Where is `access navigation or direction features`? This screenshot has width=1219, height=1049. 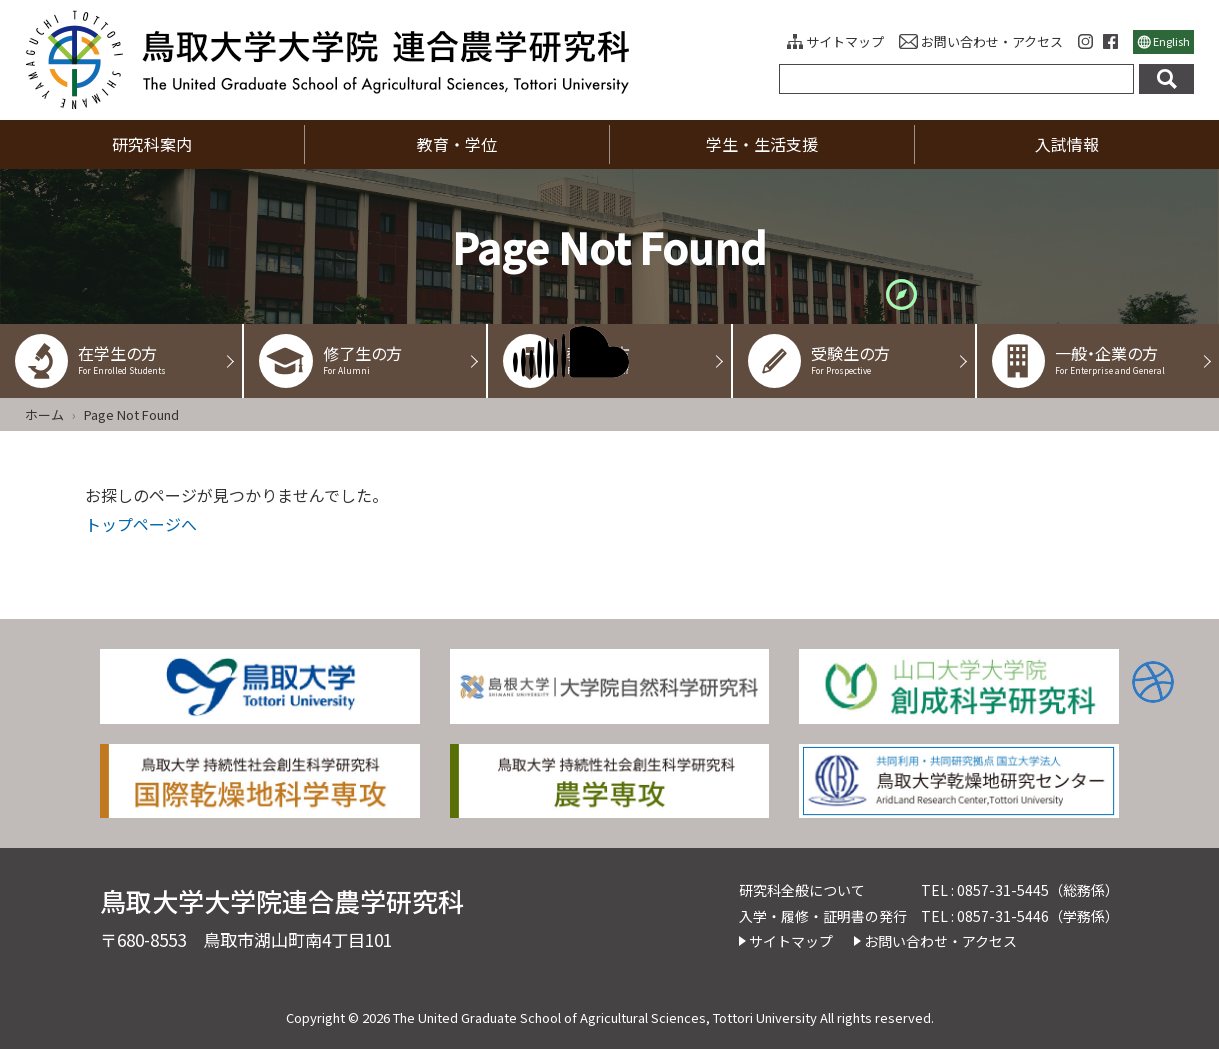
access navigation or direction features is located at coordinates (901, 294).